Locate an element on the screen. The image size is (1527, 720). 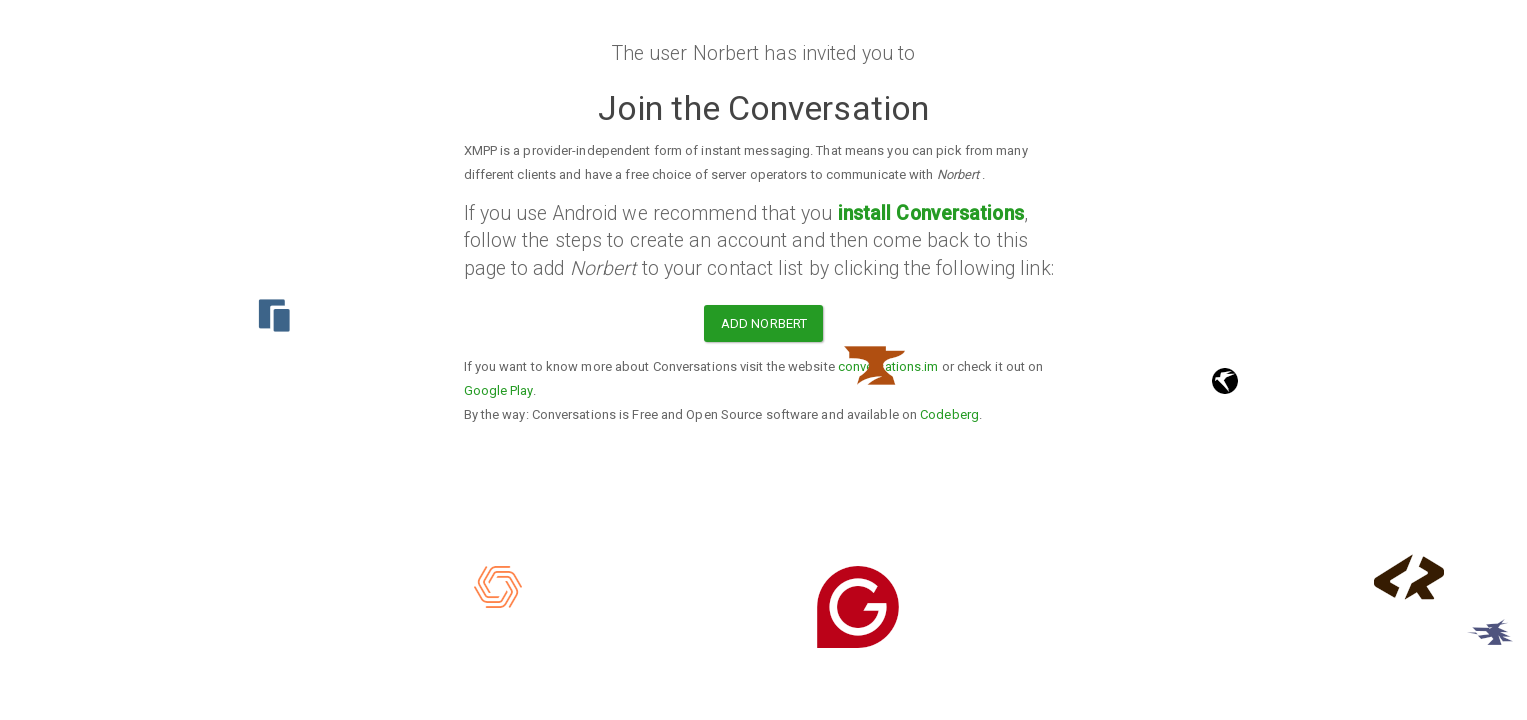
plume app or service logo is located at coordinates (498, 587).